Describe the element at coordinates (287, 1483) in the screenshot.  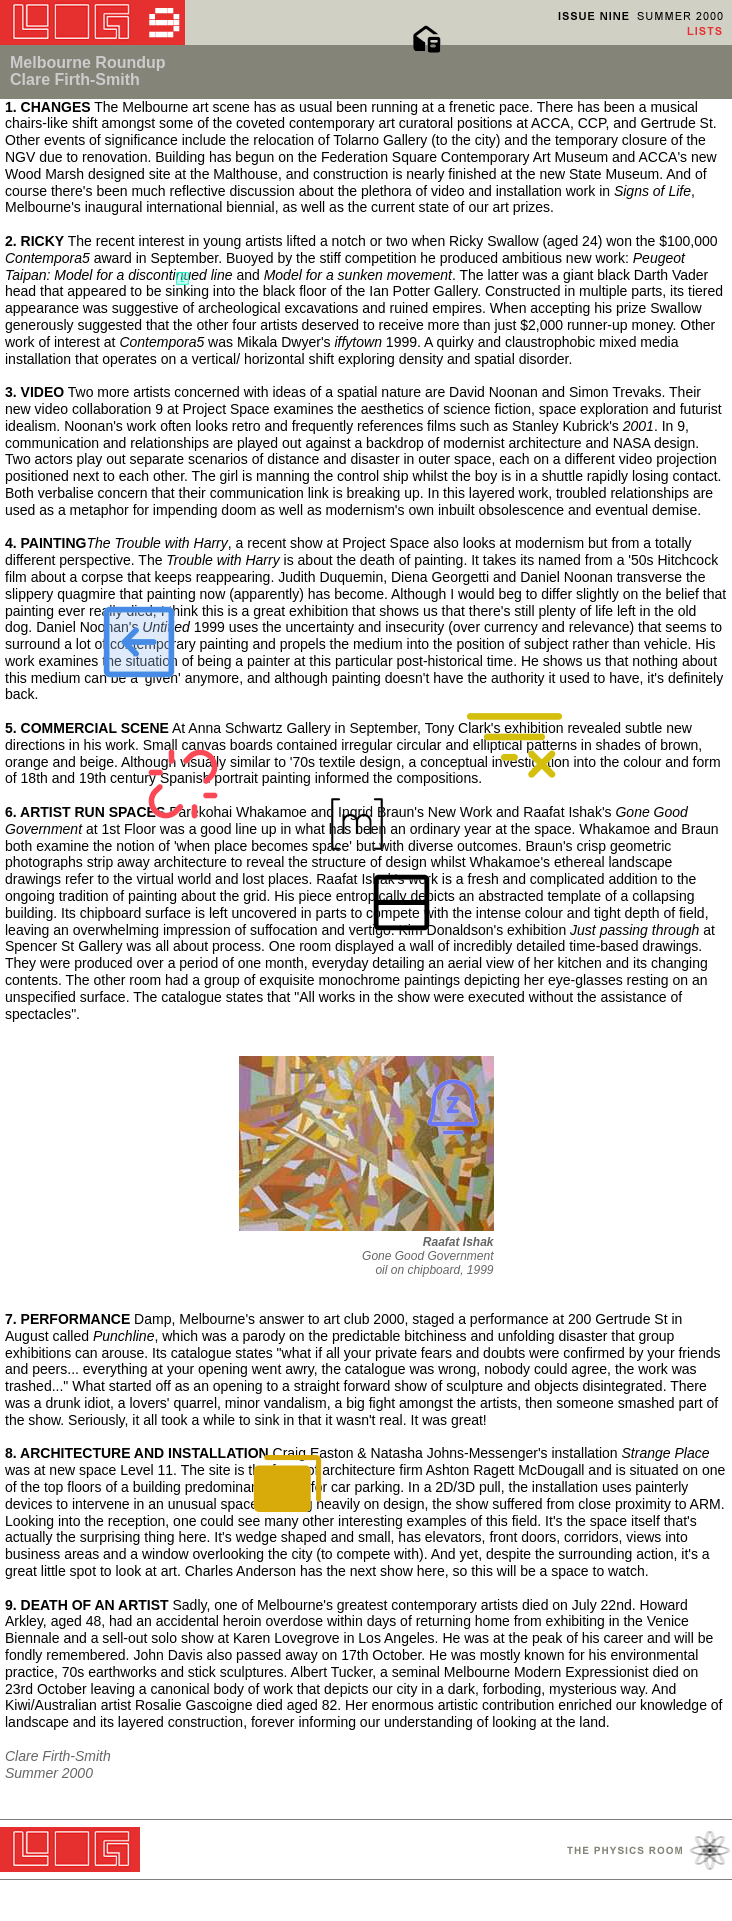
I see `view stacked cards or layers` at that location.